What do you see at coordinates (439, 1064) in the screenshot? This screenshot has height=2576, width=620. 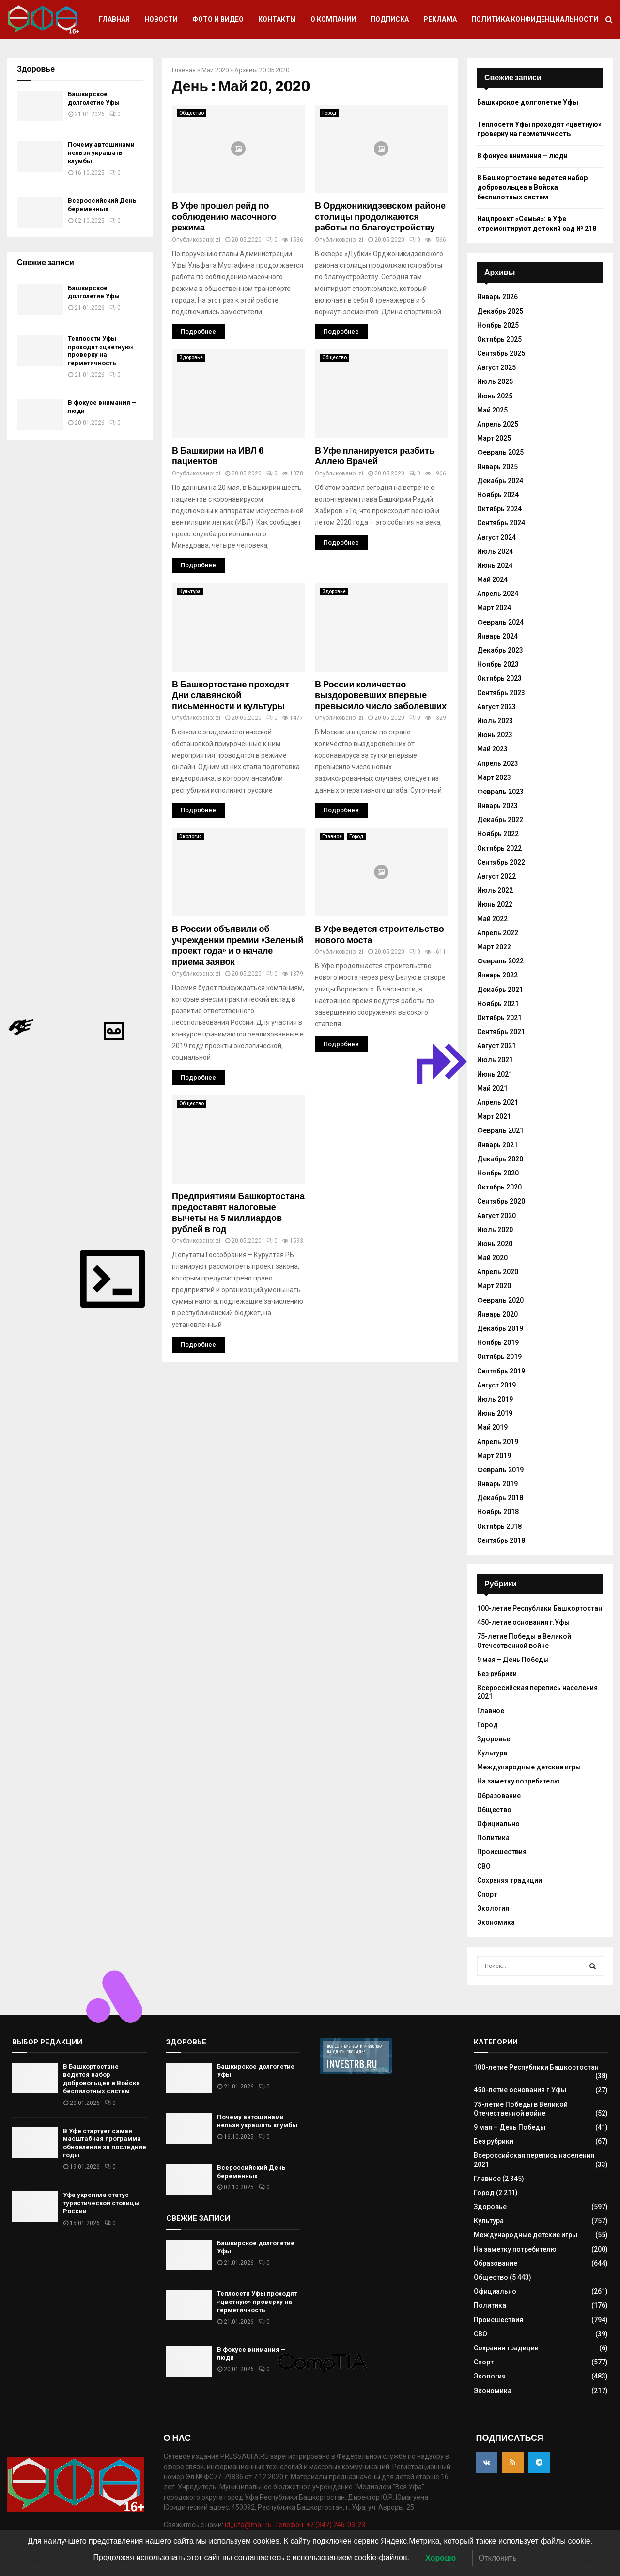 I see `forward message to multiple recipients` at bounding box center [439, 1064].